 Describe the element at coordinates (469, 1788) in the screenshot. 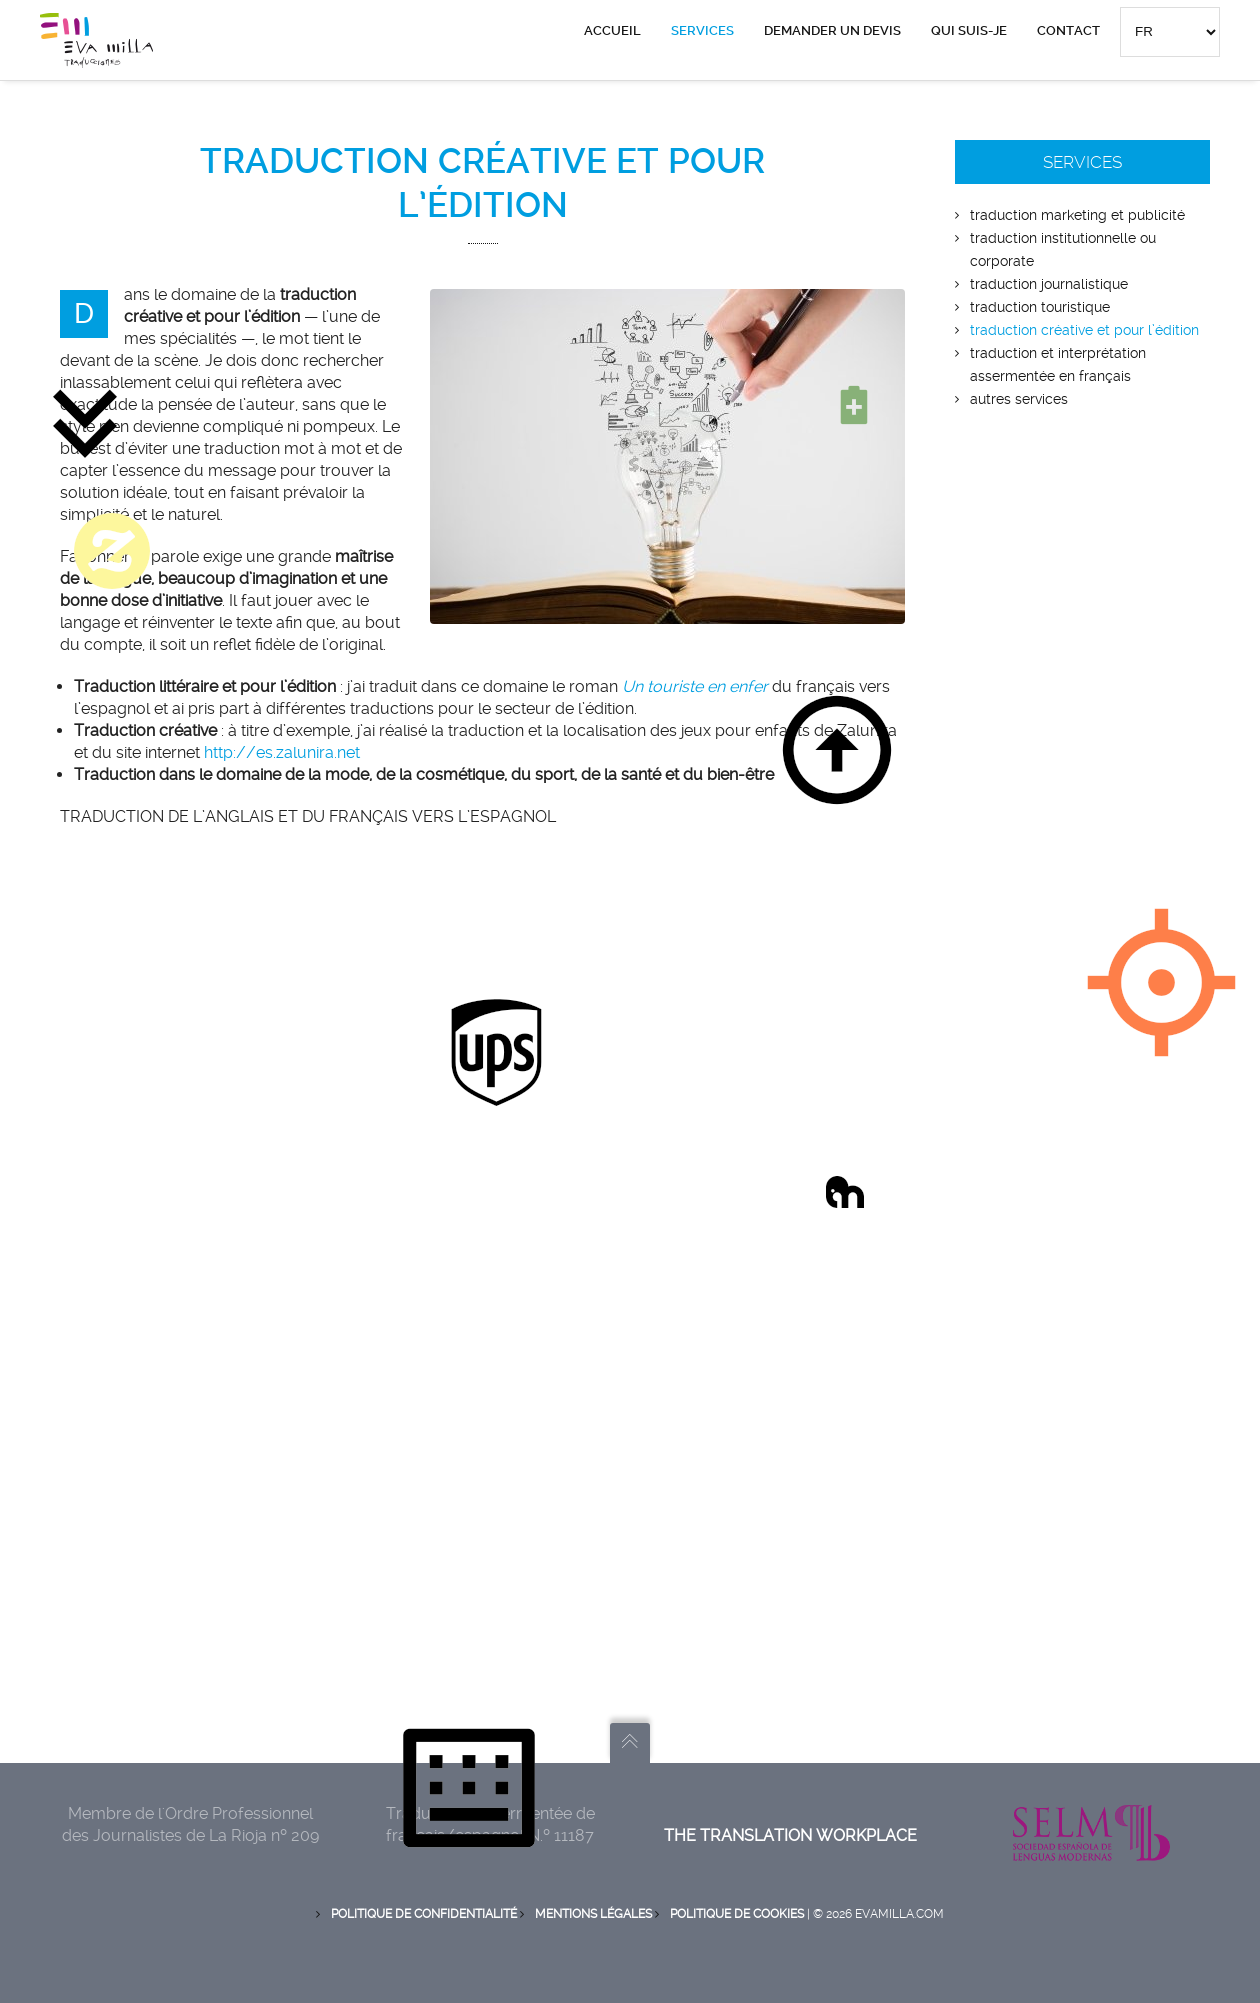

I see `open on-screen keyboard` at that location.